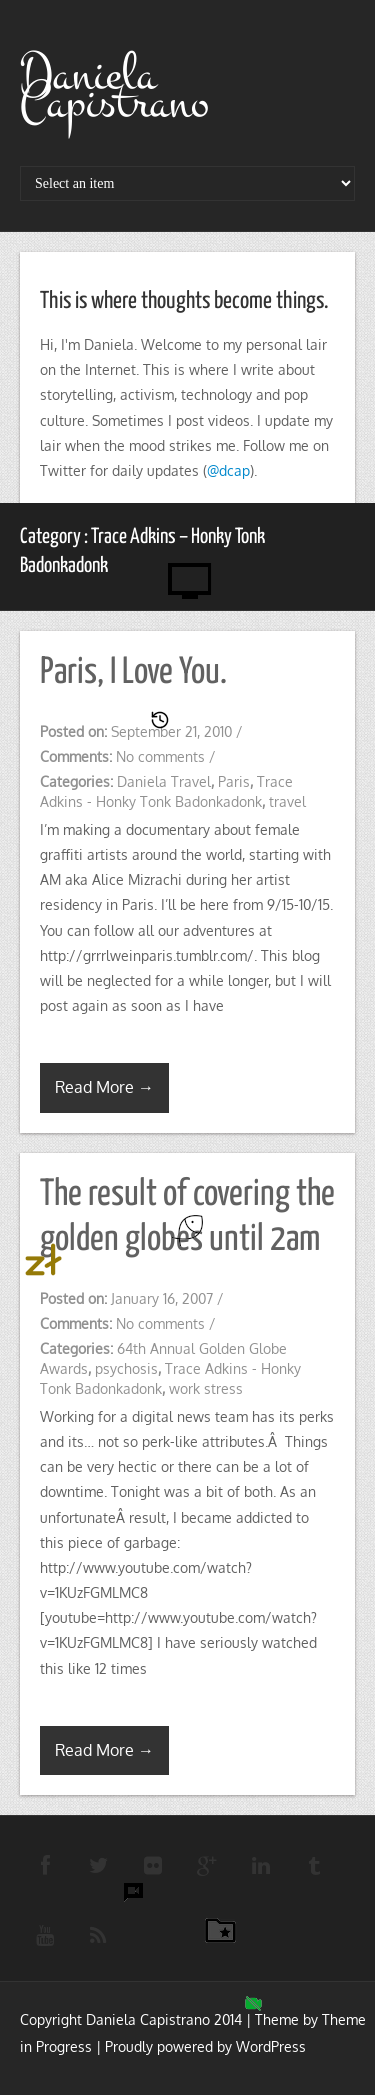  I want to click on access fishing or marine-related features, so click(188, 1229).